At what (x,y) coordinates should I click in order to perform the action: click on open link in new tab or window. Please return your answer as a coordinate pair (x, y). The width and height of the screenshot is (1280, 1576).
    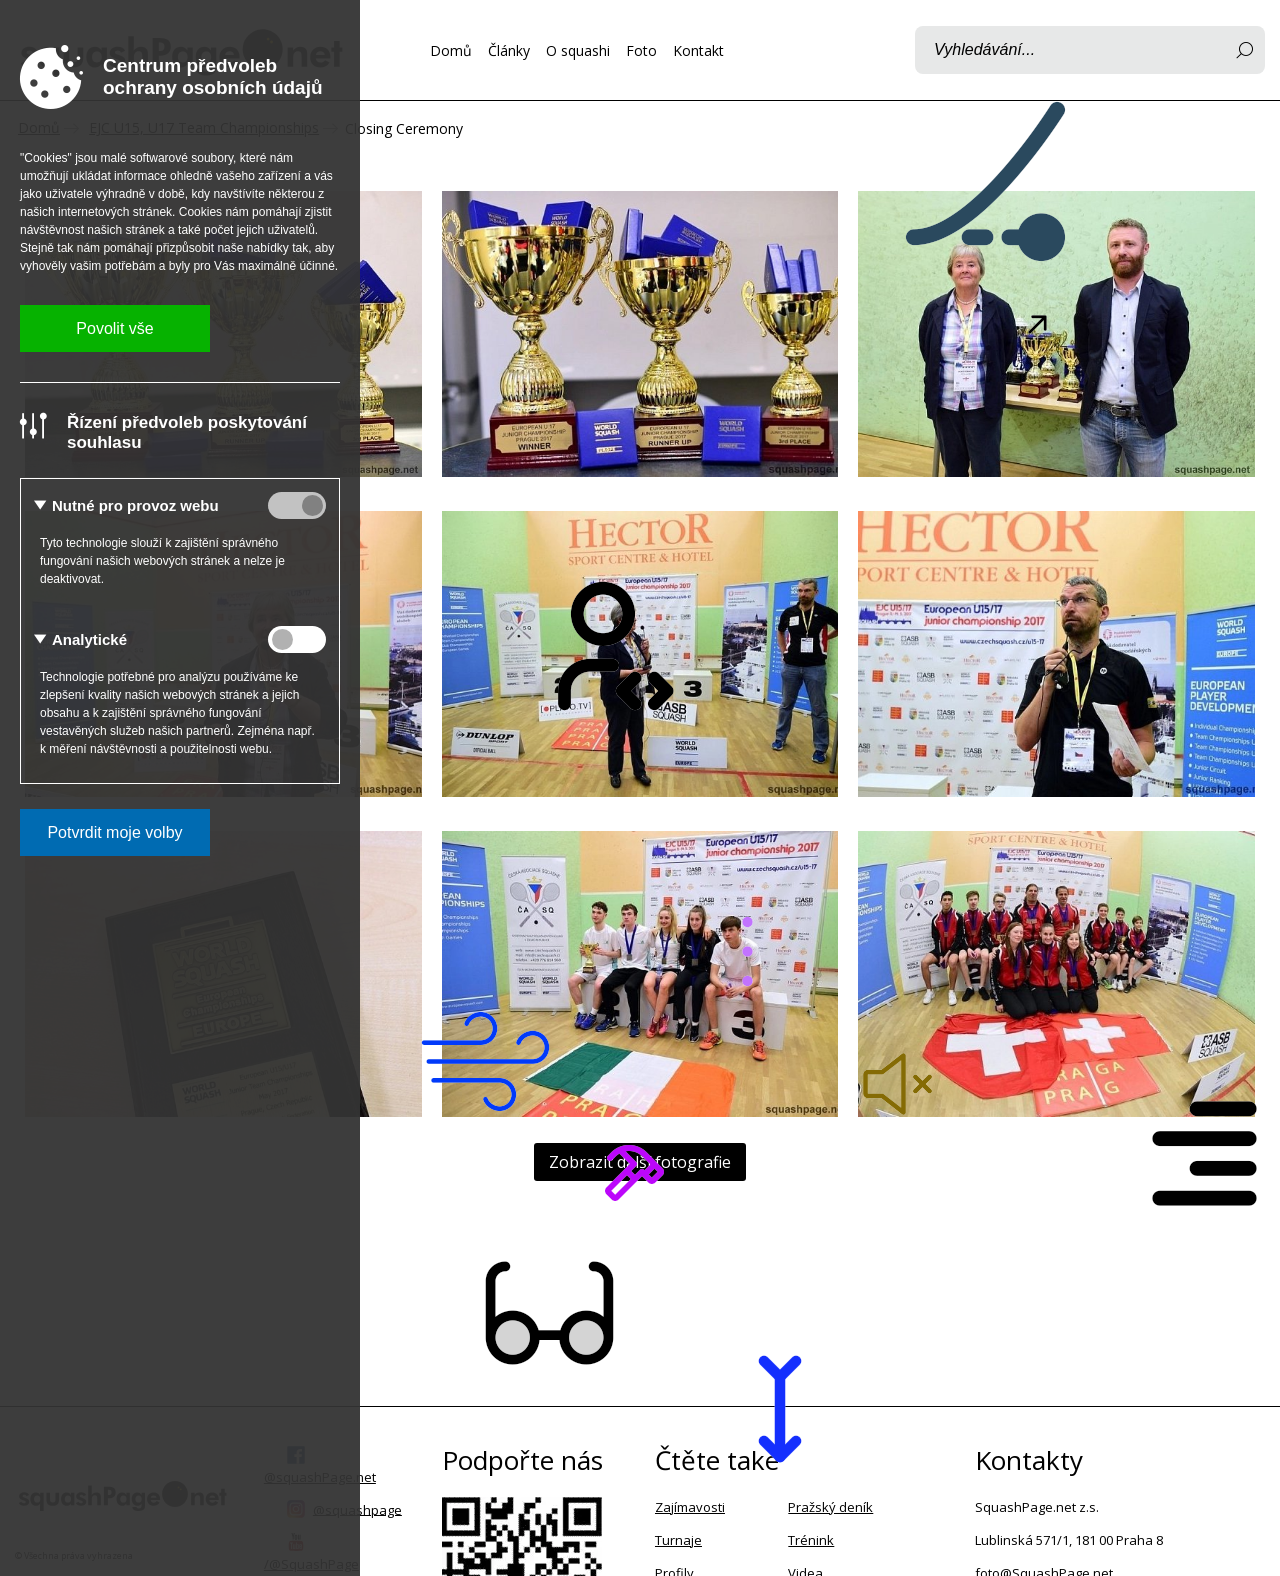
    Looking at the image, I should click on (1037, 324).